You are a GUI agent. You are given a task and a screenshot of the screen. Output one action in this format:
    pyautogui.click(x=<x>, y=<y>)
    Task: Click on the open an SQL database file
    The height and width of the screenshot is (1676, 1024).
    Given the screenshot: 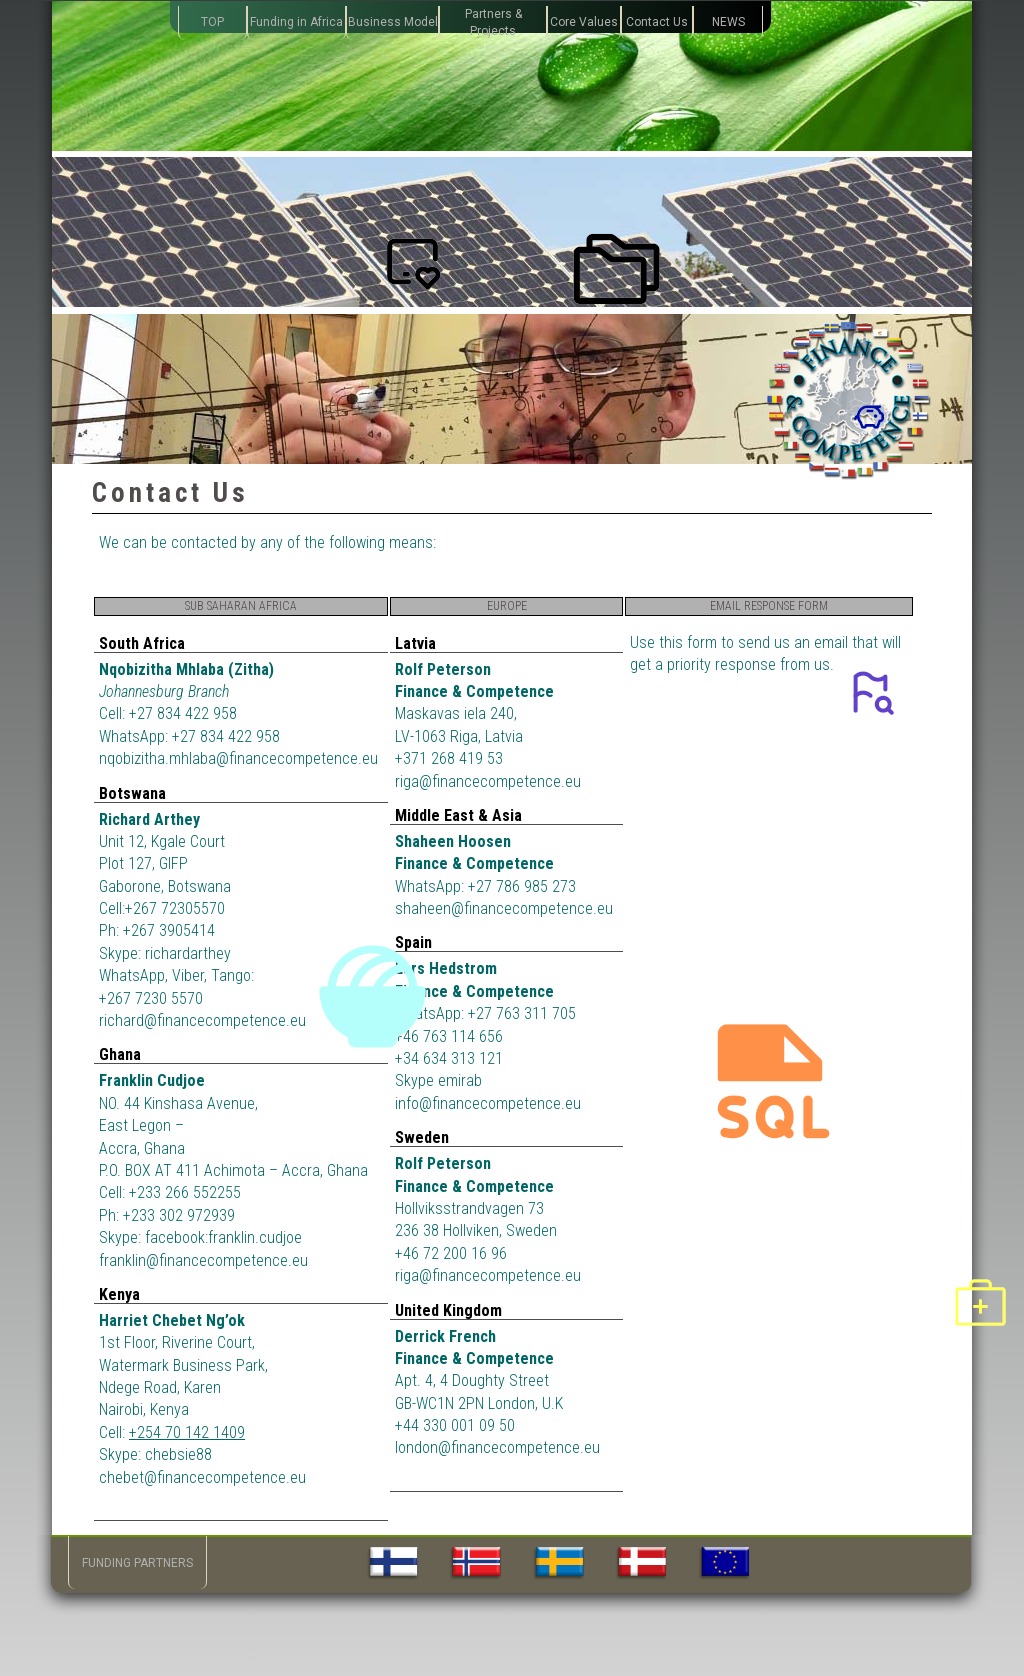 What is the action you would take?
    pyautogui.click(x=770, y=1086)
    